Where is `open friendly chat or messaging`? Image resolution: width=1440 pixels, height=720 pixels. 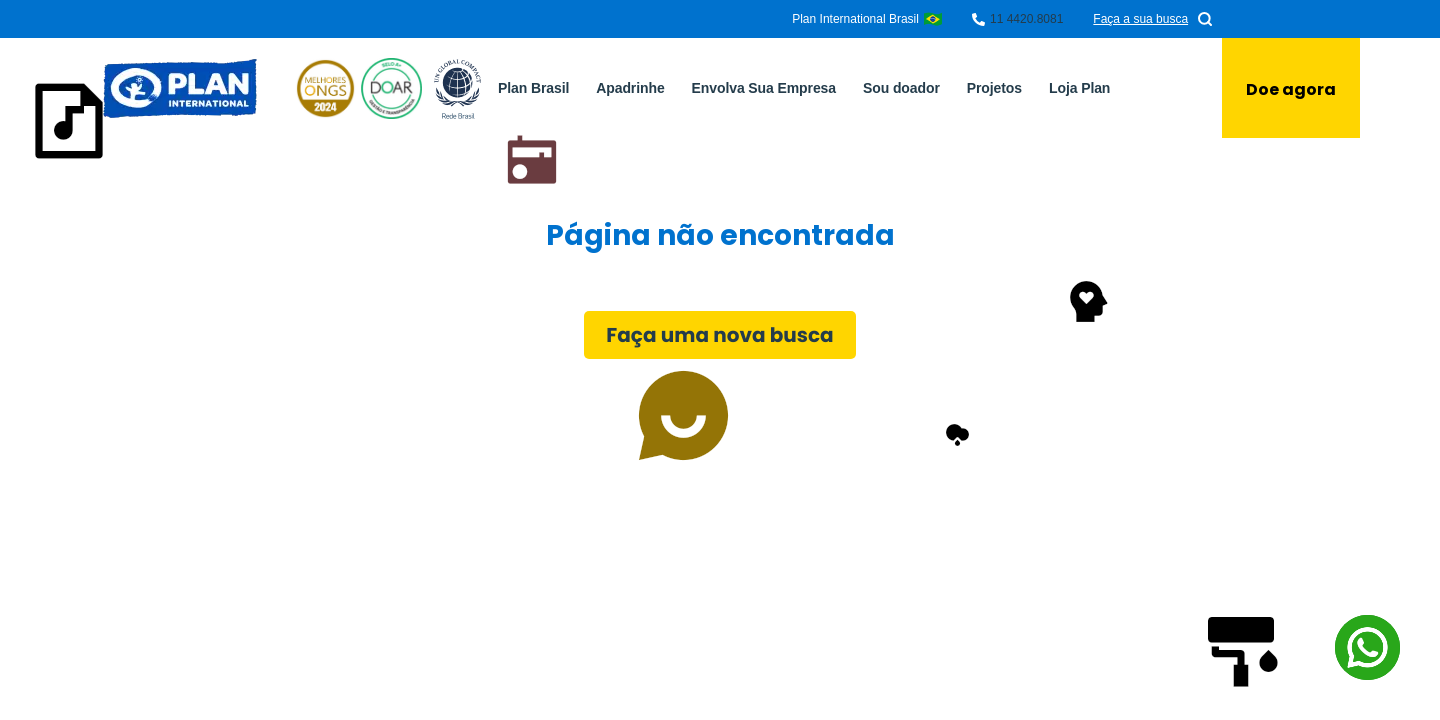
open friendly chat or messaging is located at coordinates (683, 415).